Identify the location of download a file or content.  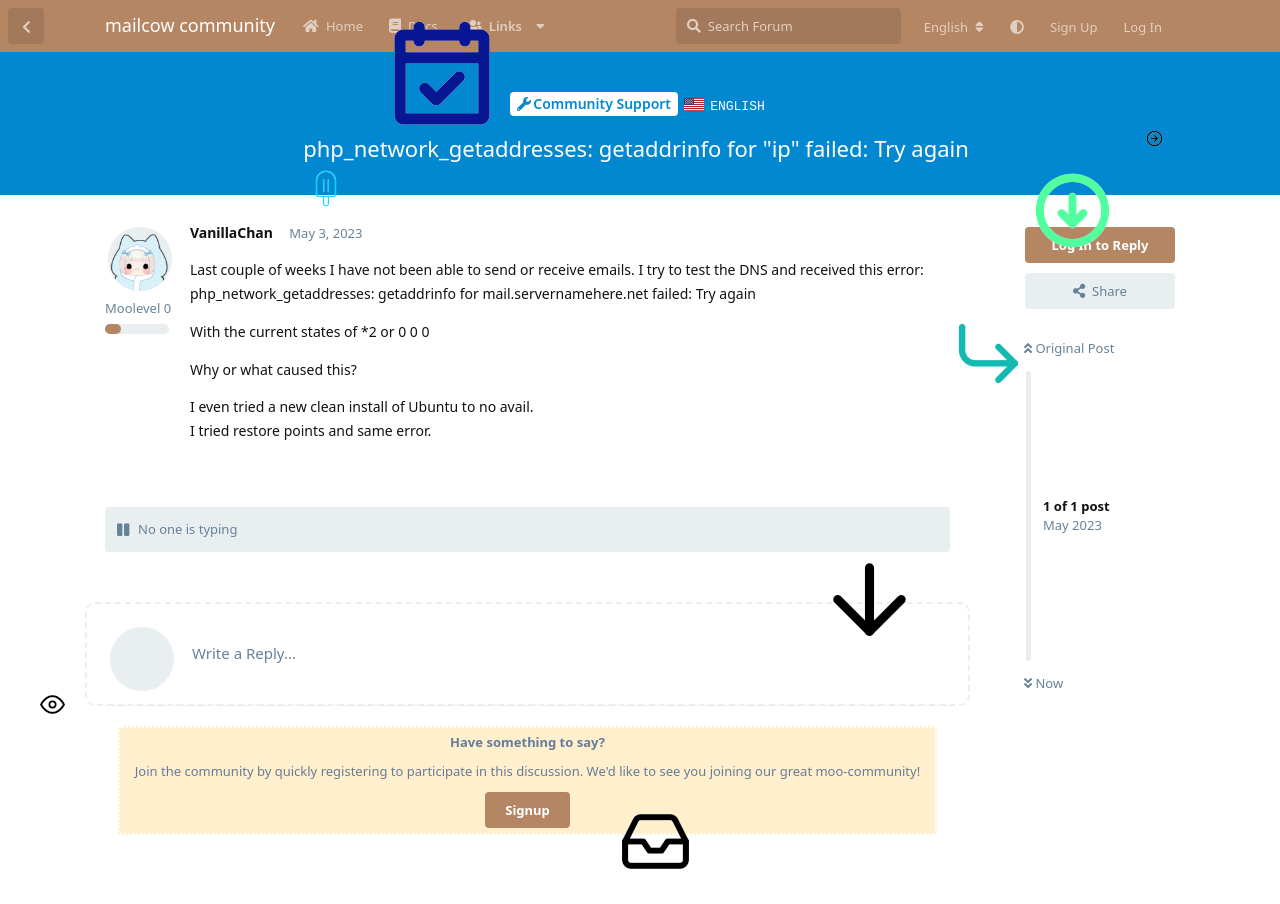
(869, 599).